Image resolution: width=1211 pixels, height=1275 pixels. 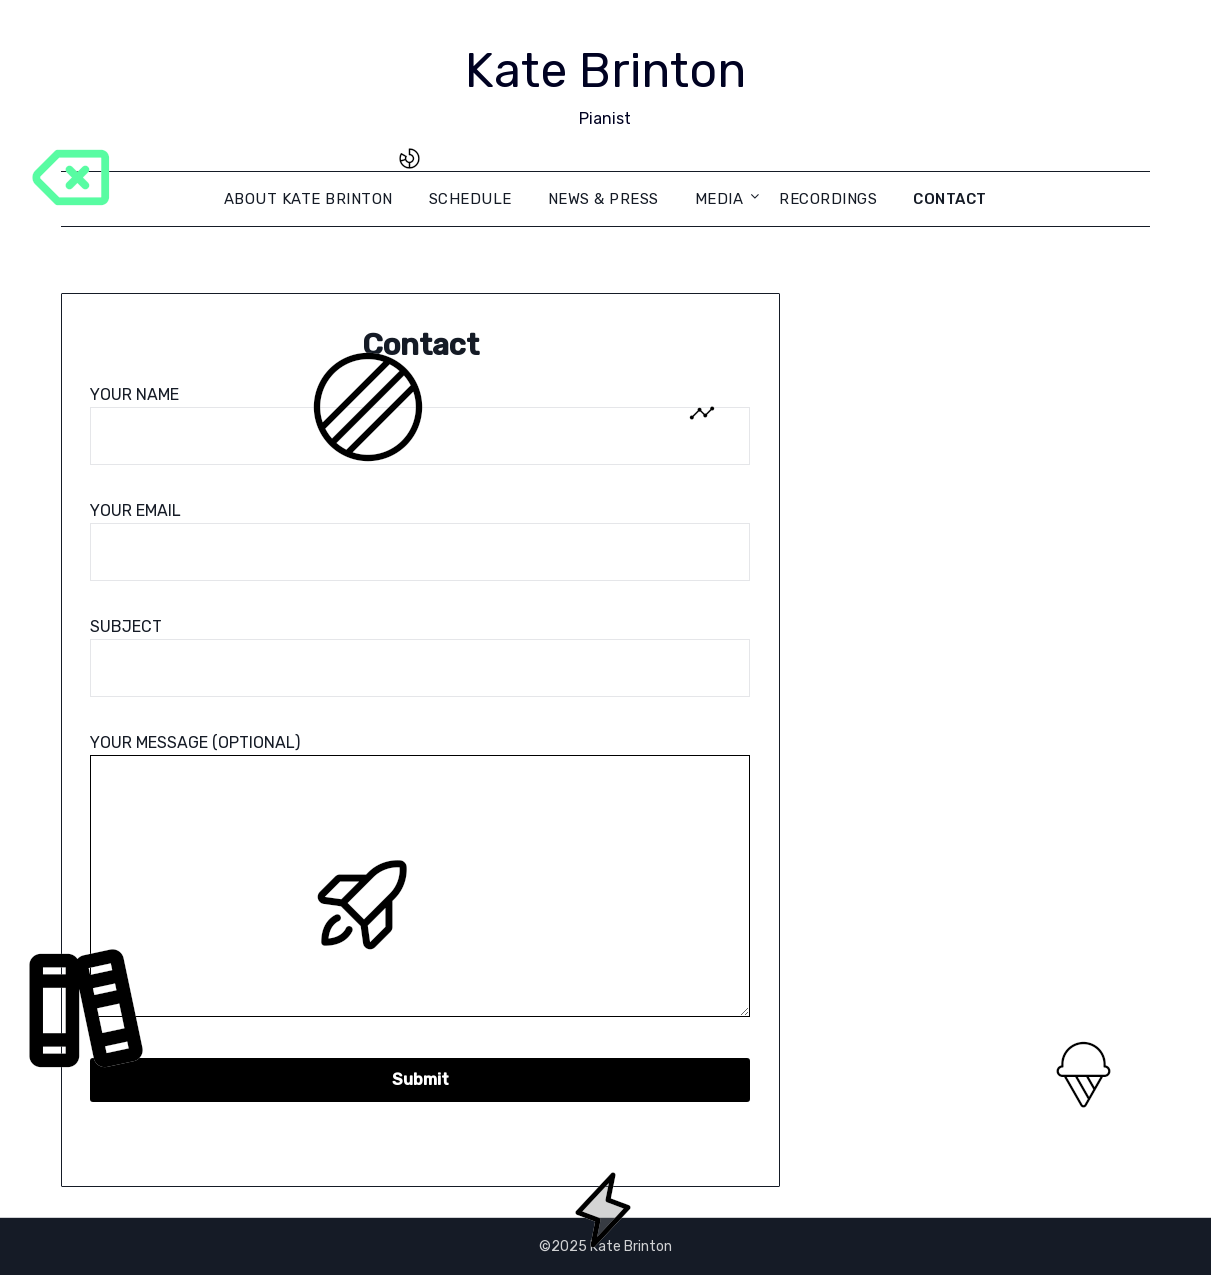 I want to click on indicates a restricted or prohibited action, so click(x=368, y=407).